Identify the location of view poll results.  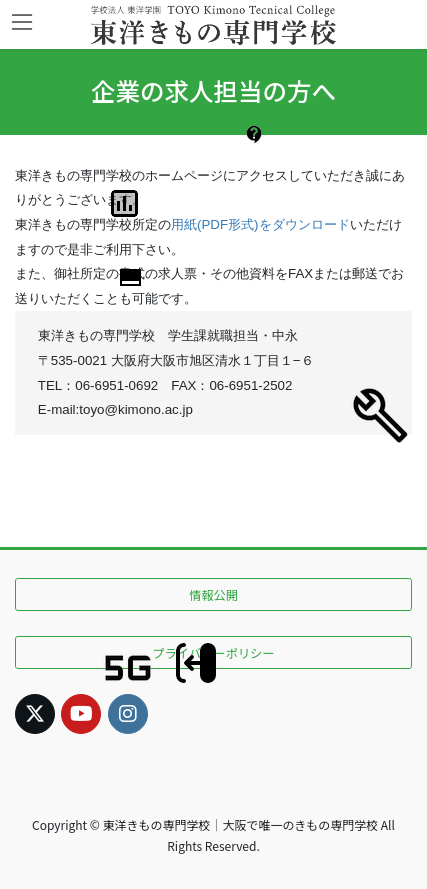
(124, 203).